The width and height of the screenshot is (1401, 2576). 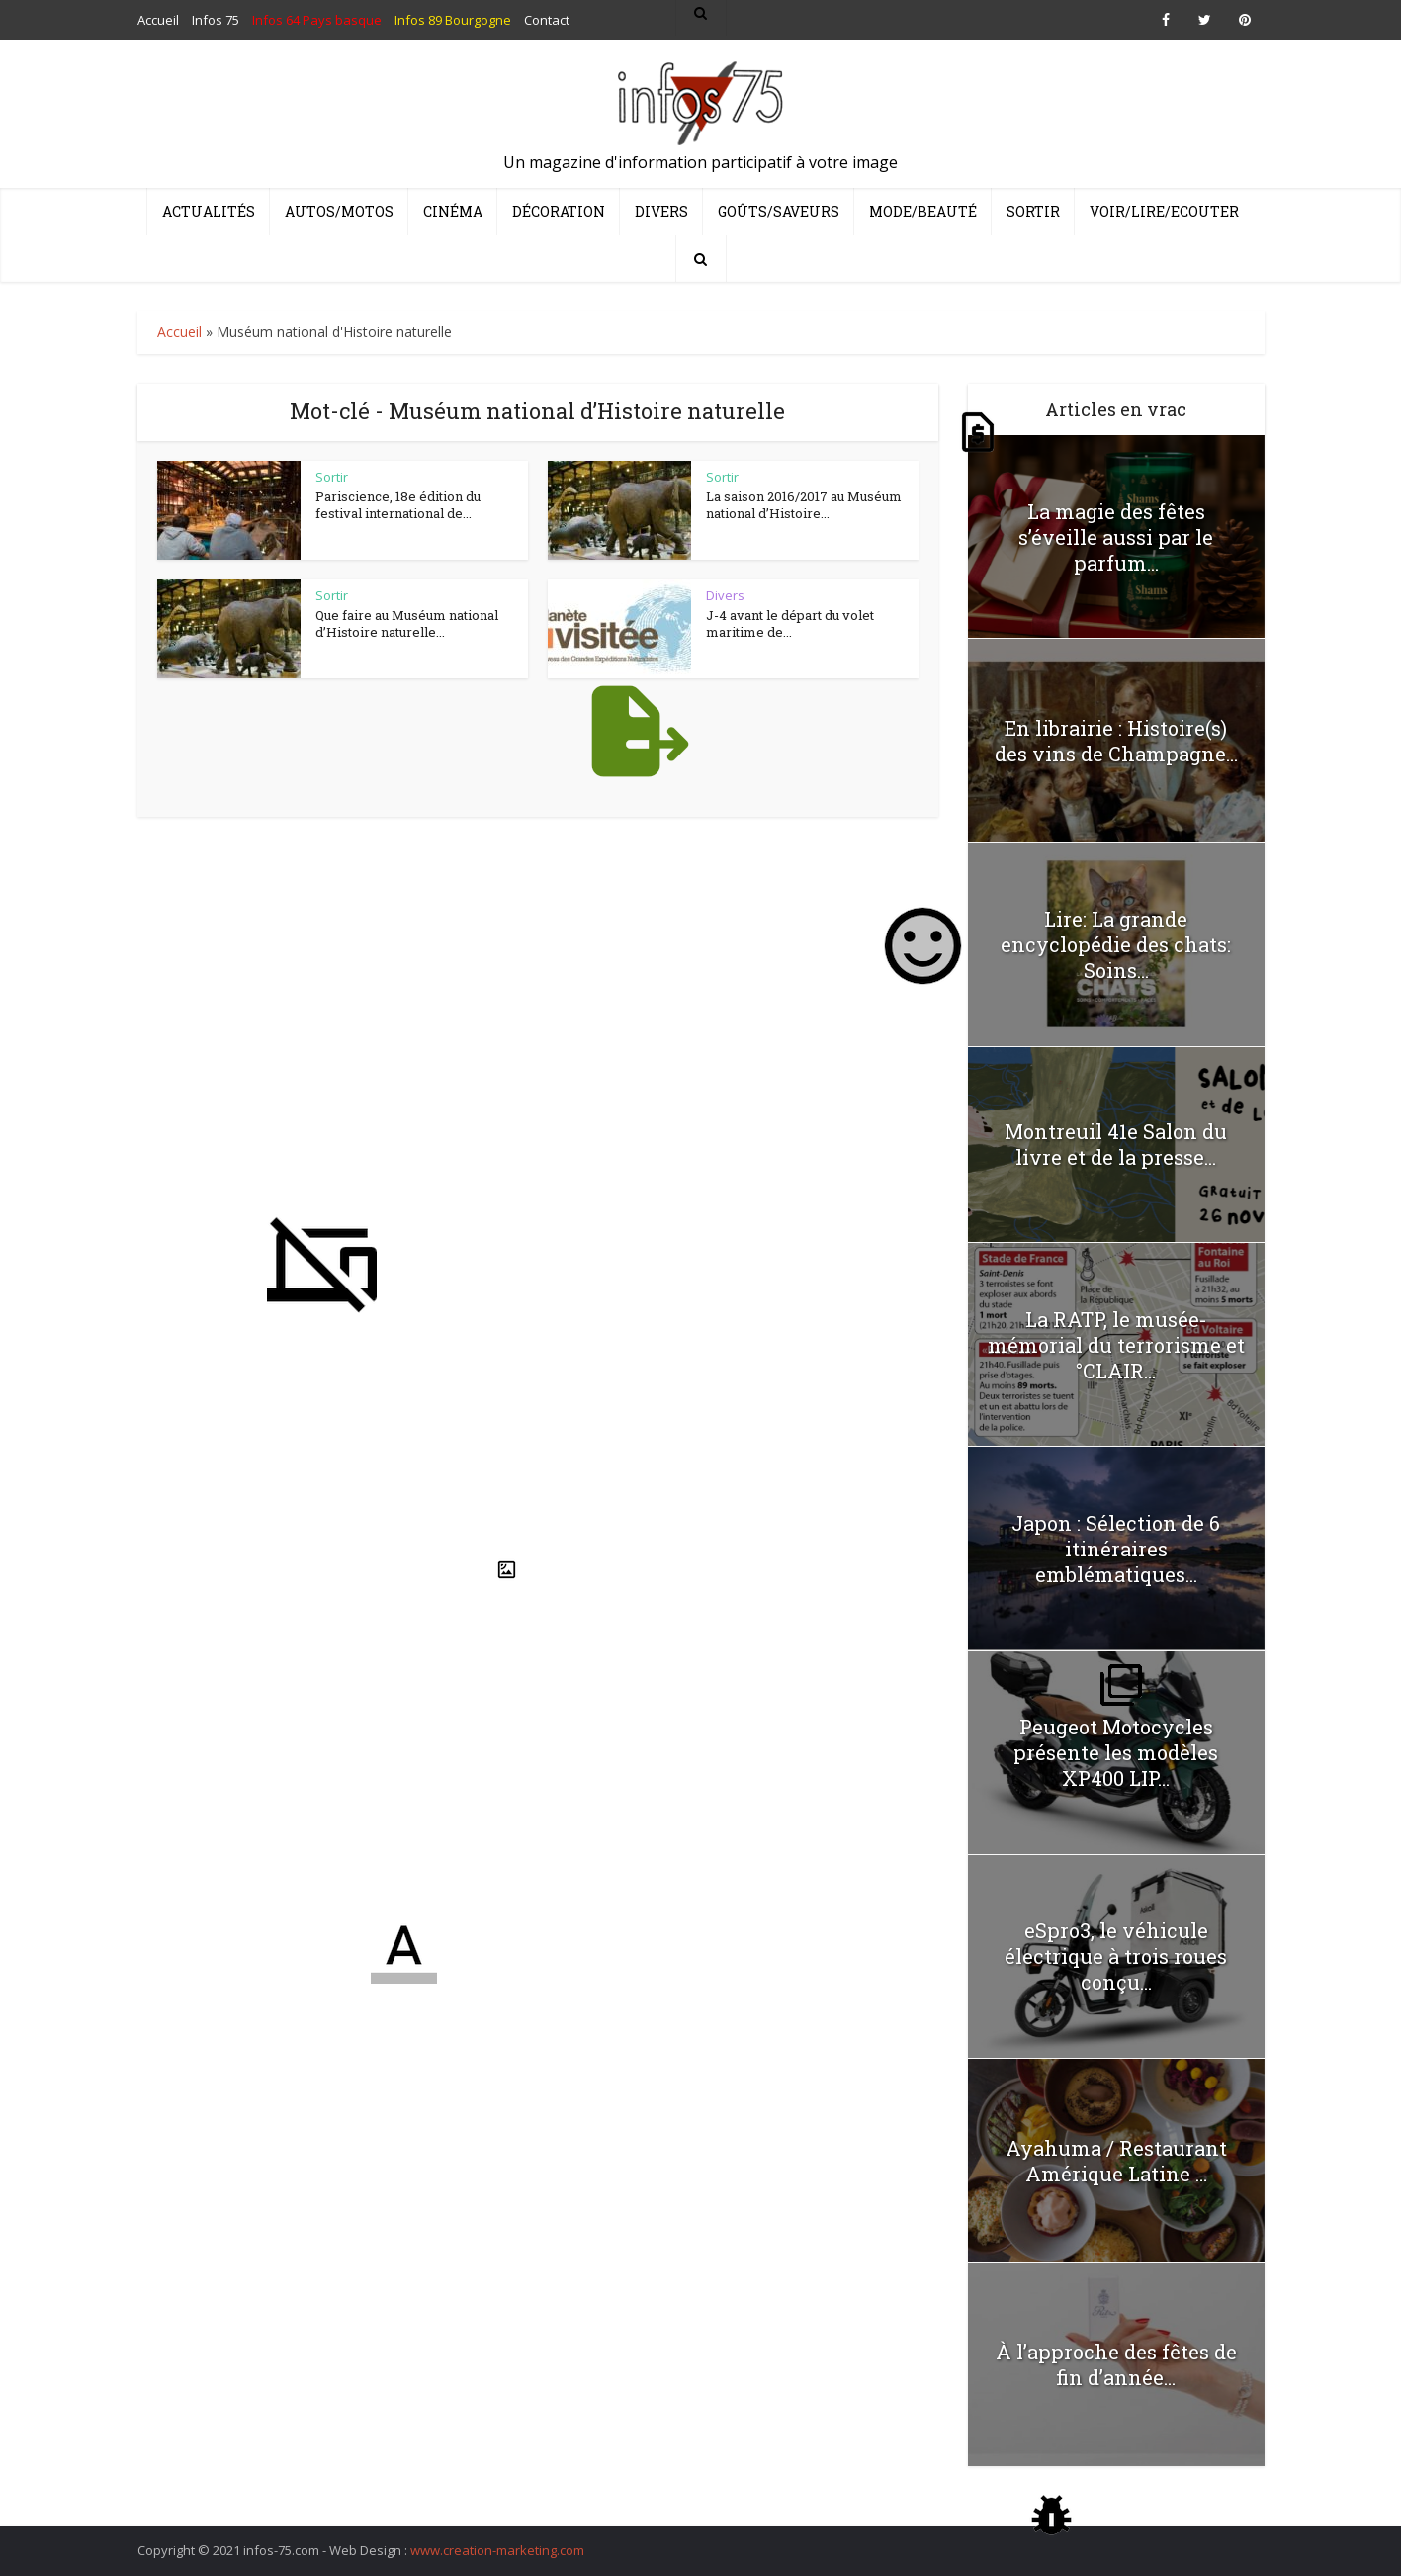 What do you see at coordinates (403, 1950) in the screenshot?
I see `change text color` at bounding box center [403, 1950].